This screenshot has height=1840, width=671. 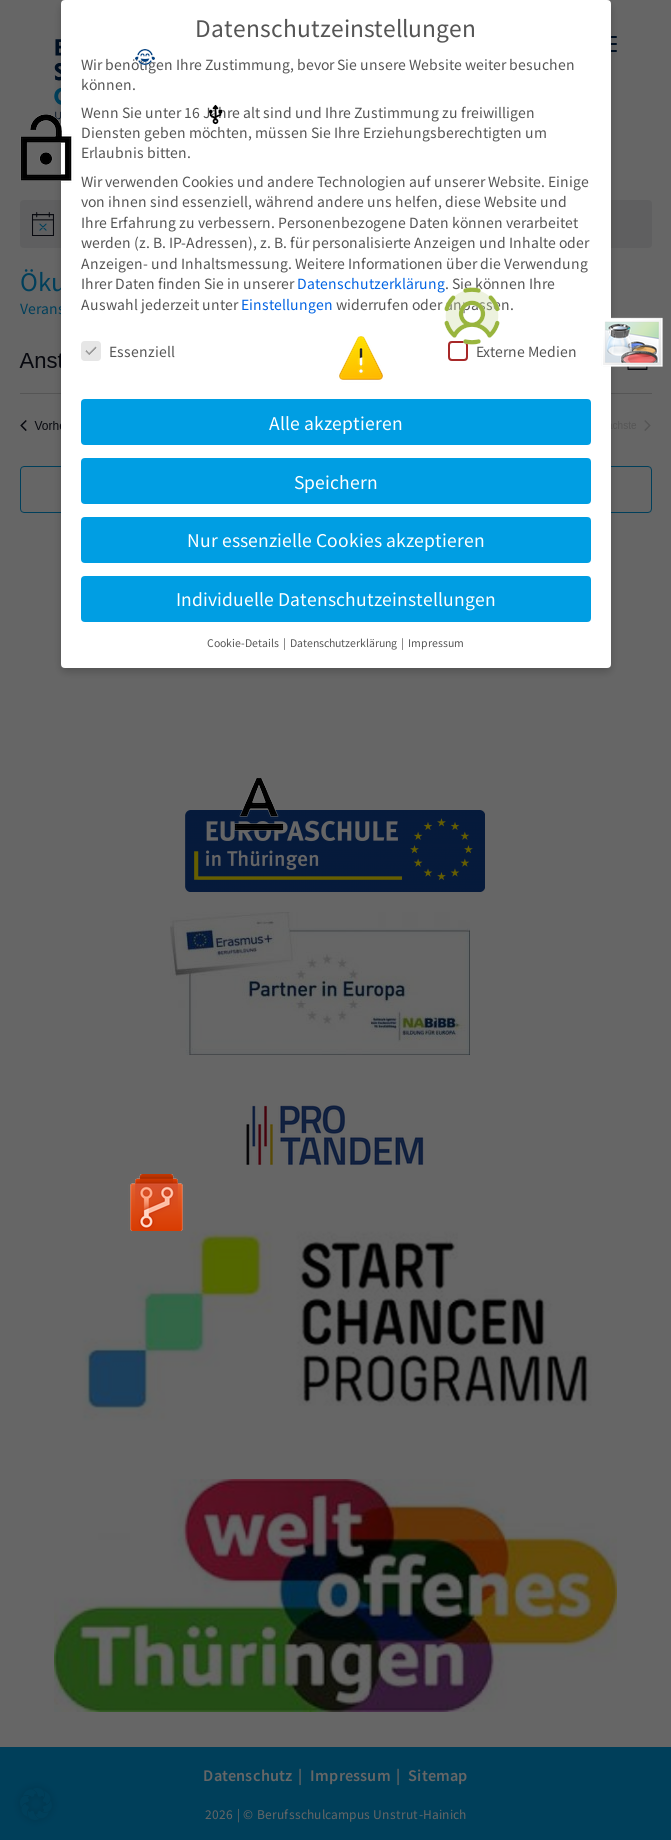 What do you see at coordinates (145, 57) in the screenshot?
I see `react with laughing emoji` at bounding box center [145, 57].